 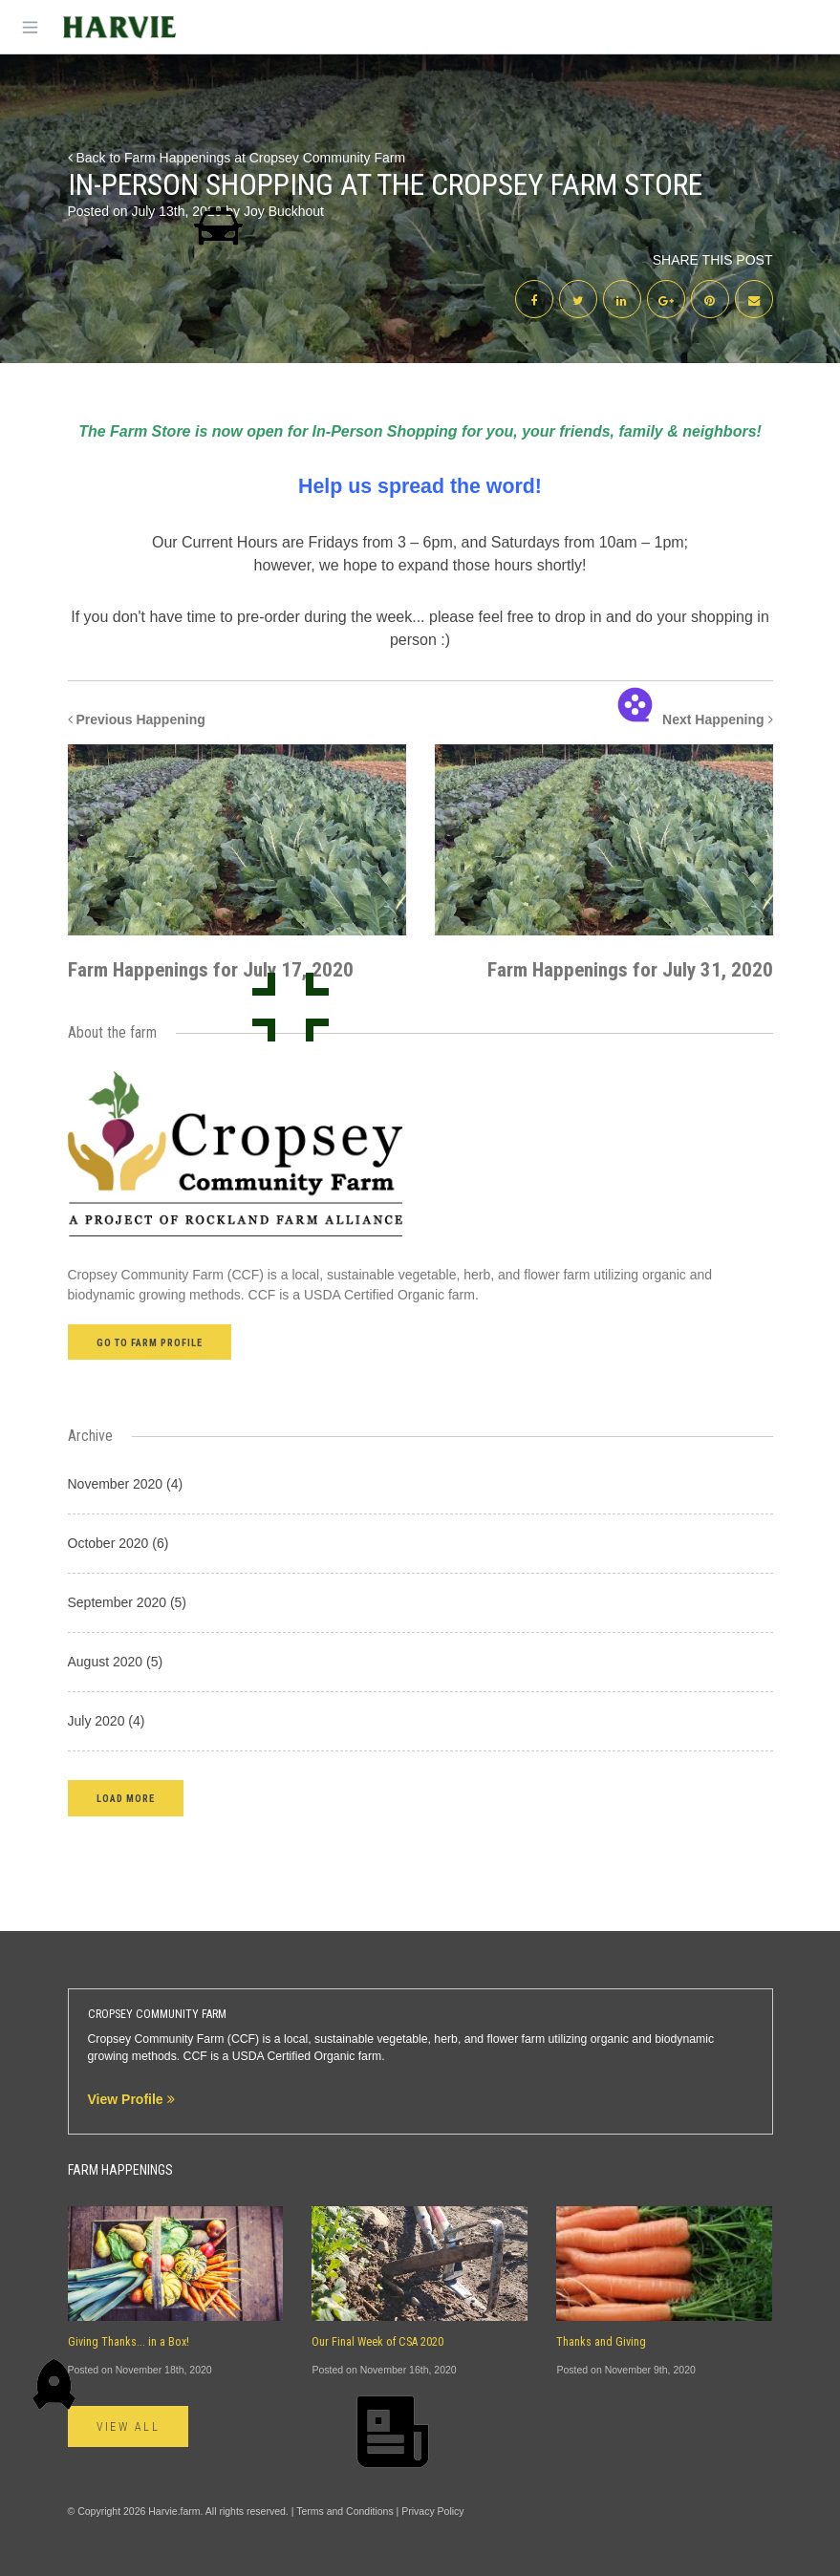 What do you see at coordinates (635, 704) in the screenshot?
I see `browse movies or video content` at bounding box center [635, 704].